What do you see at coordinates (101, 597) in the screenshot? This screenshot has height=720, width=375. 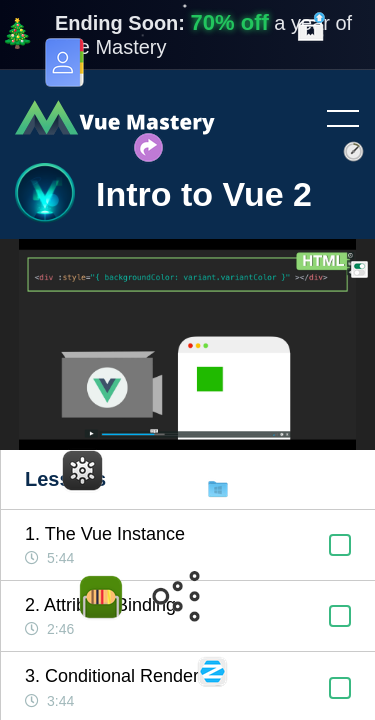 I see `open ColorCode app` at bounding box center [101, 597].